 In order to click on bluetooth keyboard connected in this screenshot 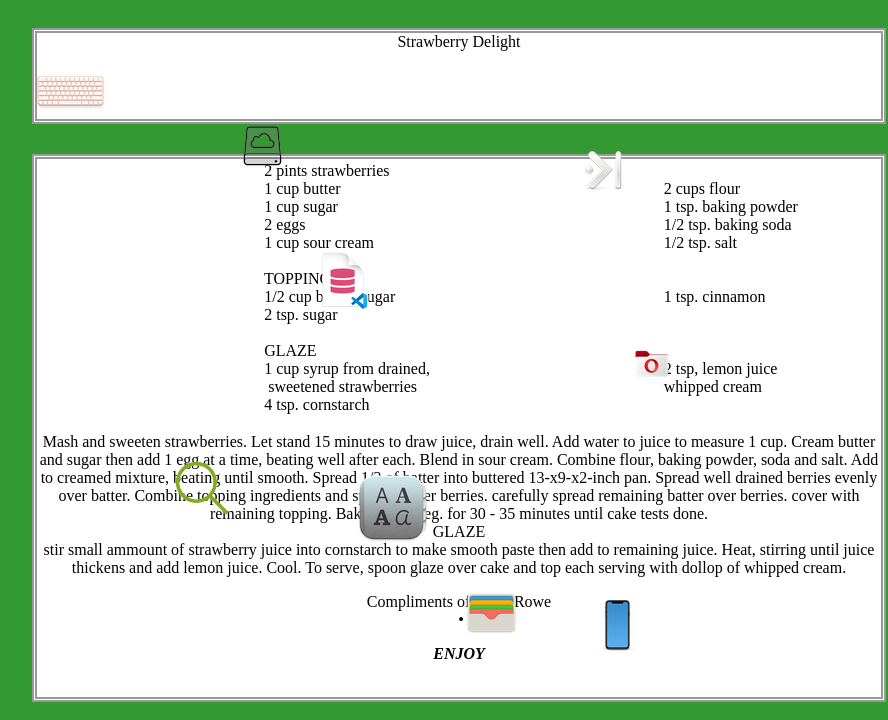, I will do `click(70, 91)`.